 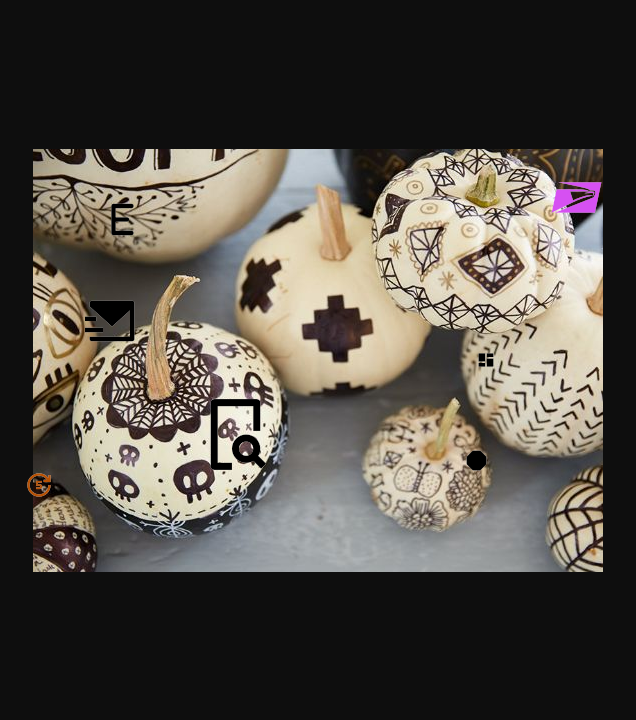 I want to click on stop or halt action indicator, so click(x=476, y=460).